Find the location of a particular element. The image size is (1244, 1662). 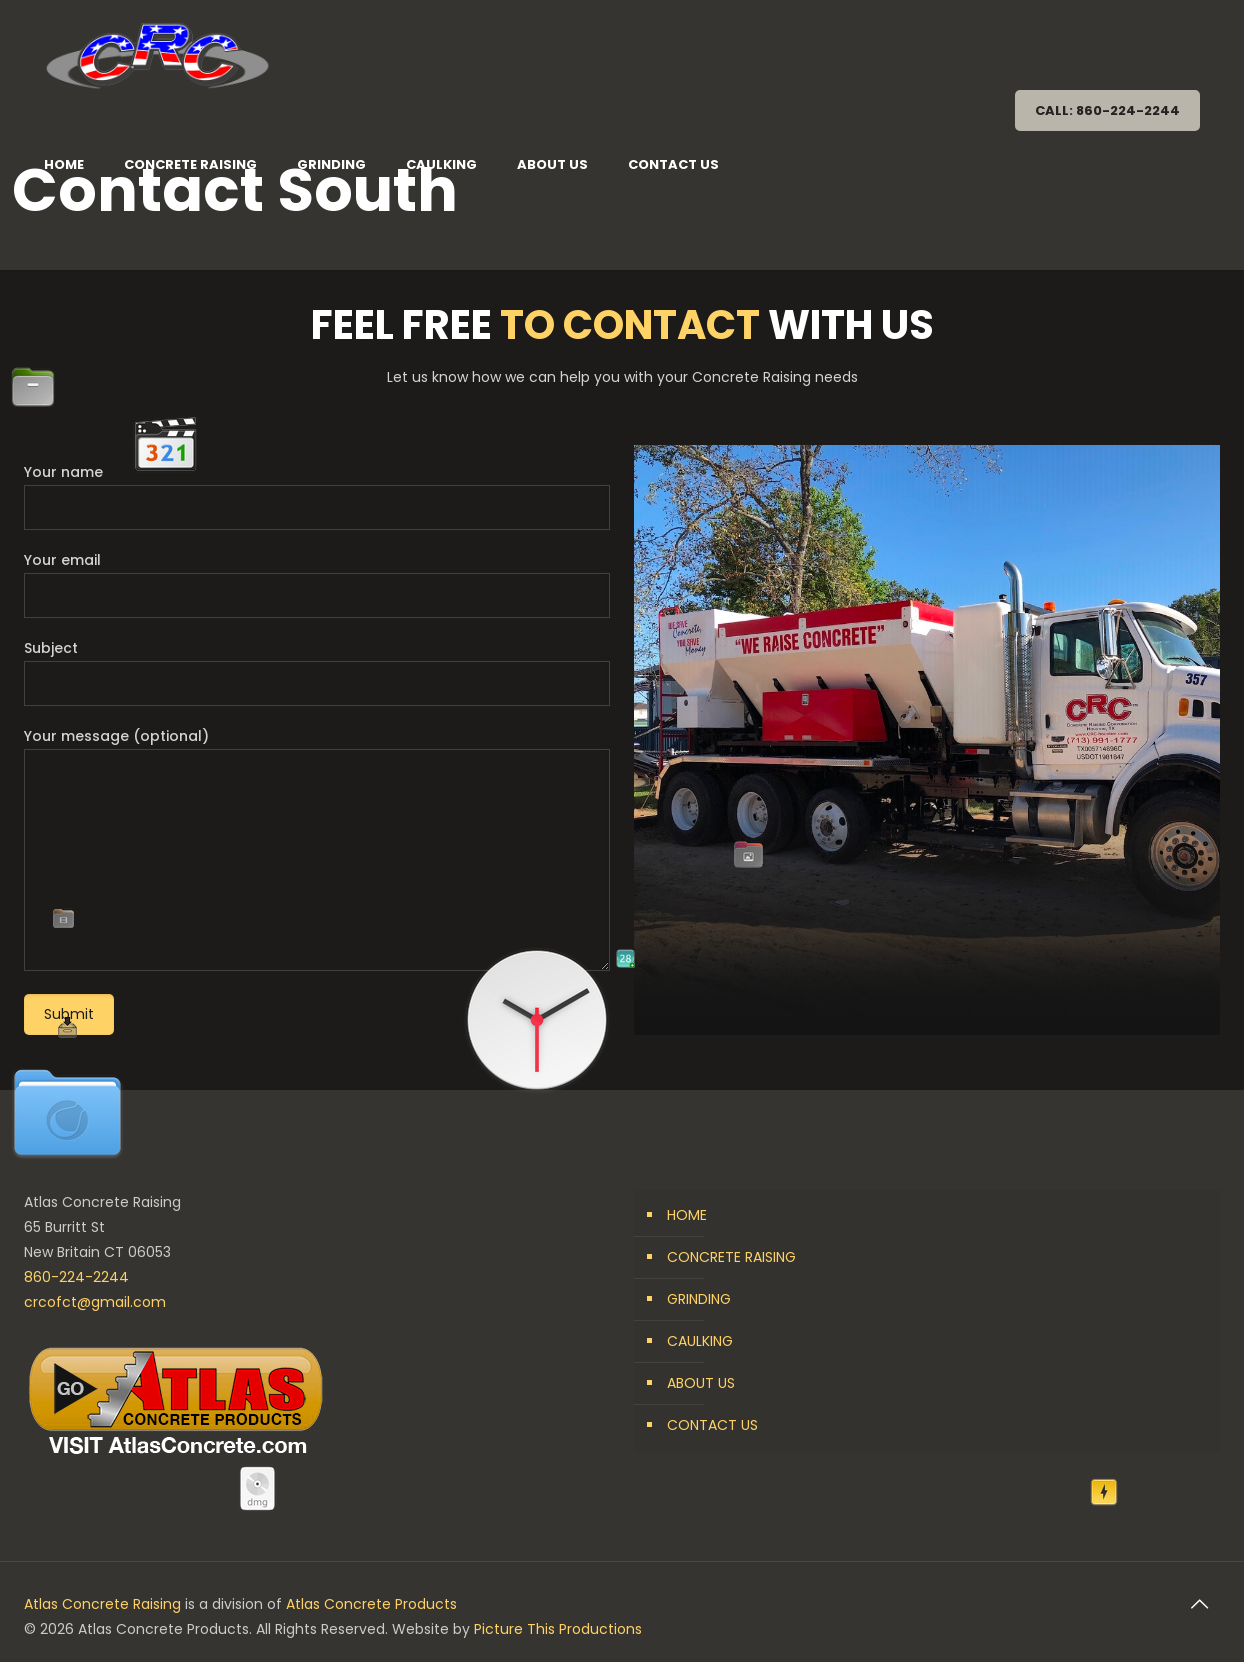

open your pictures folder is located at coordinates (748, 854).